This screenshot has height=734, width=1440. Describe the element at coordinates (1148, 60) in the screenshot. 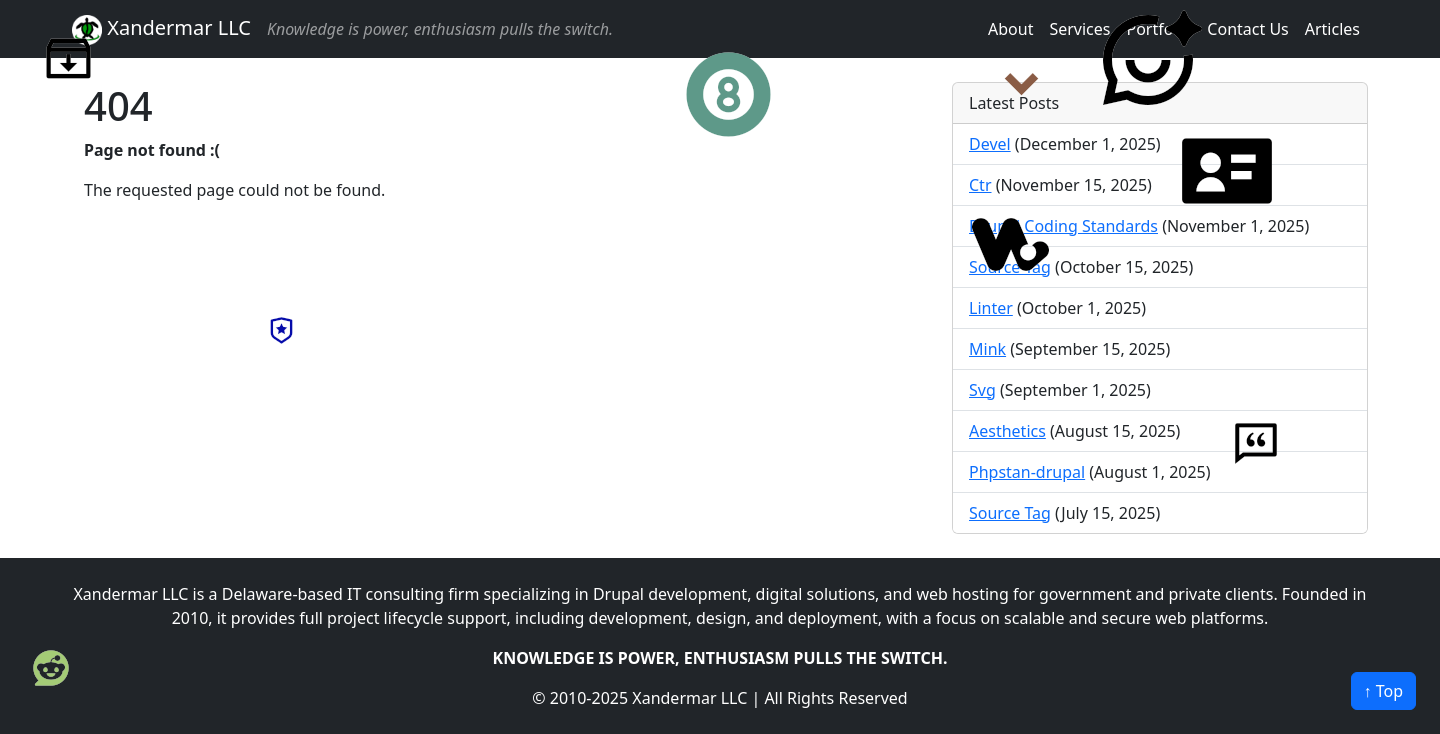

I see `start a conversation with AI assistant` at that location.